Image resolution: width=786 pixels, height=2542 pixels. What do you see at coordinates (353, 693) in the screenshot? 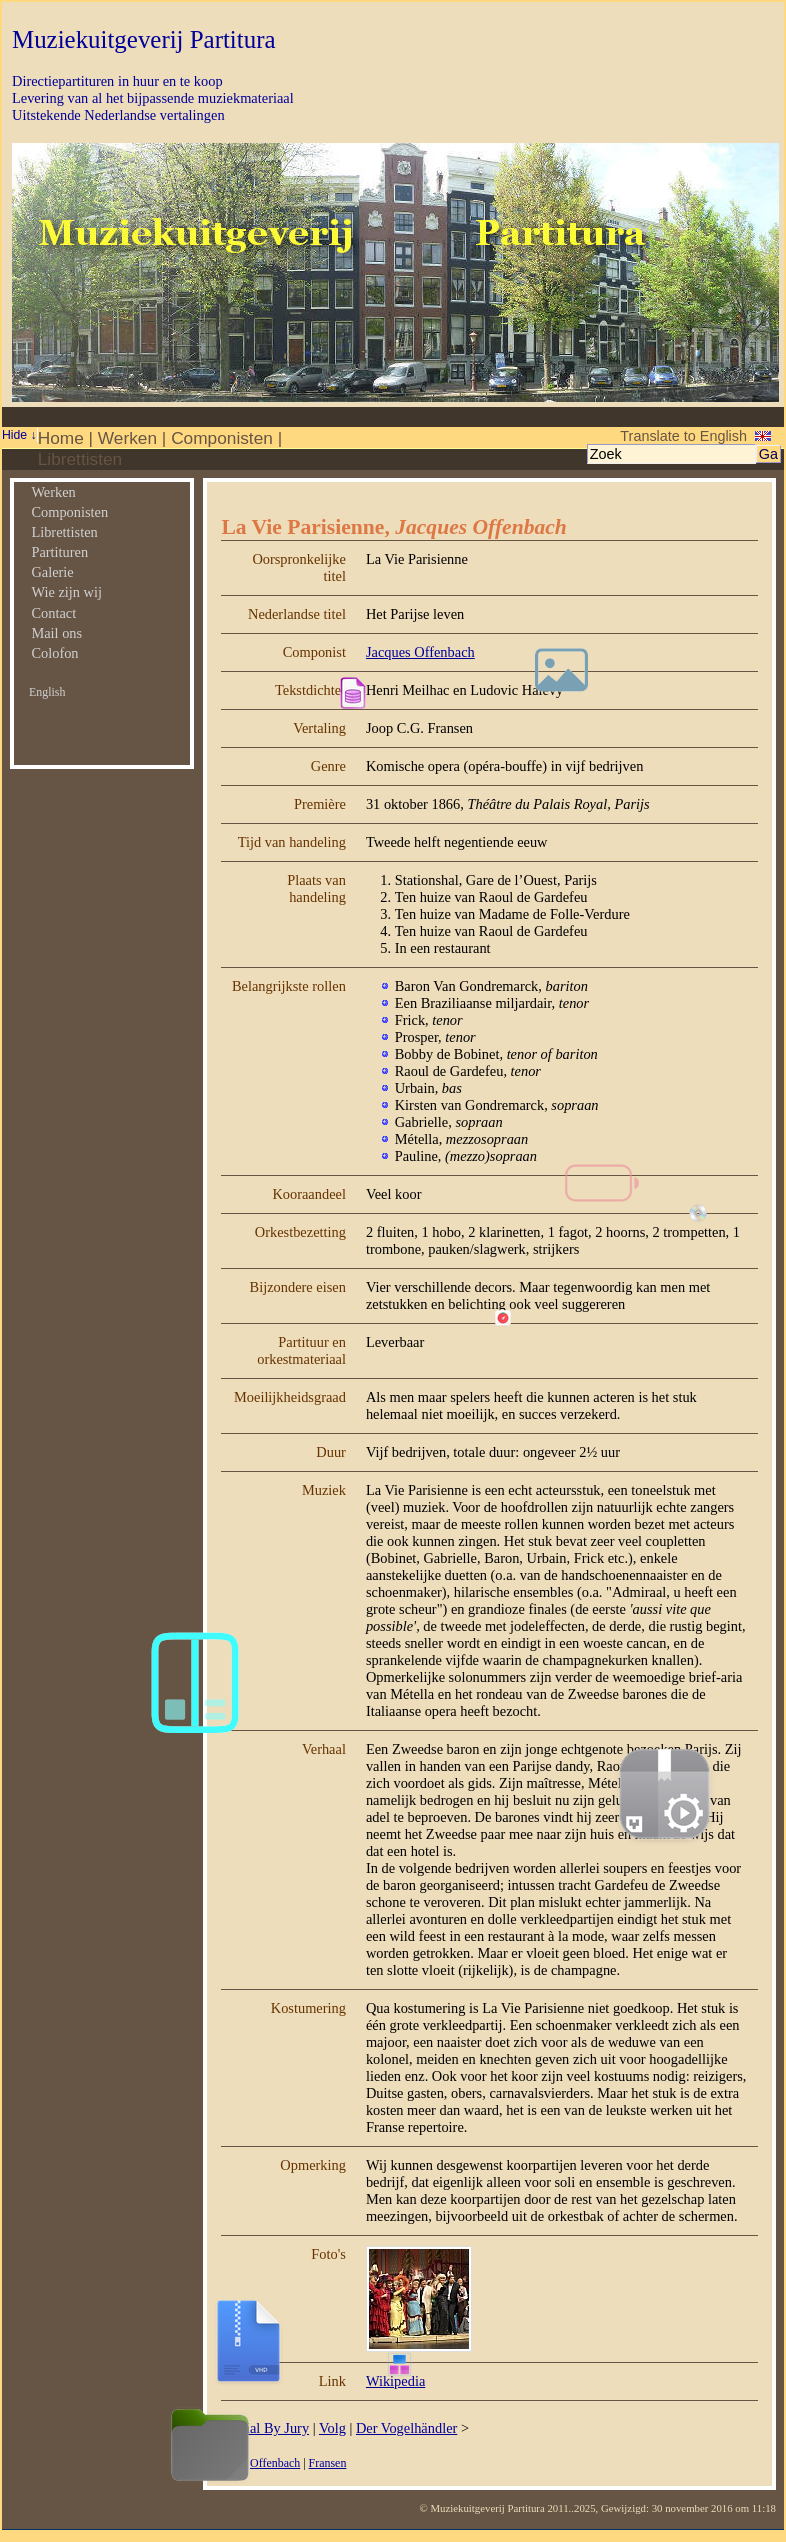
I see `open a database file` at bounding box center [353, 693].